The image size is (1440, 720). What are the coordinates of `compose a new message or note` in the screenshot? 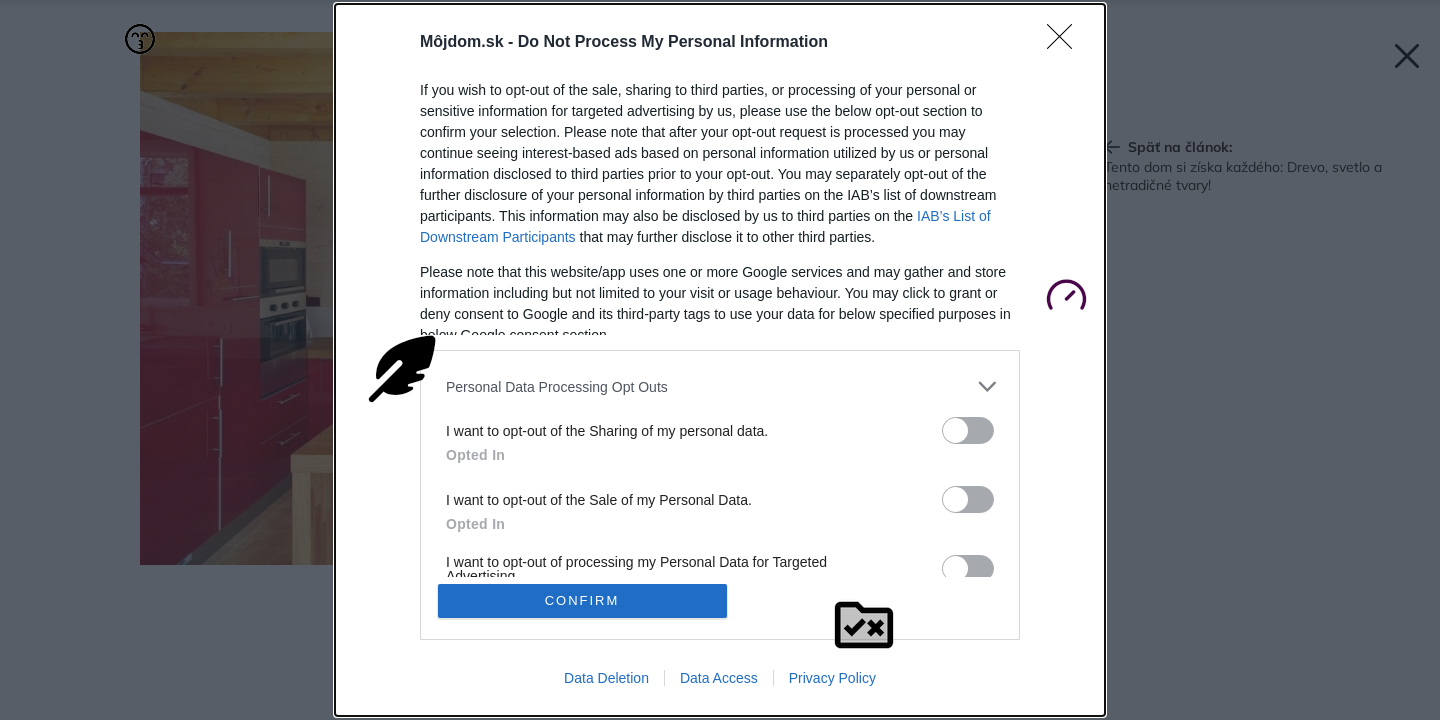 It's located at (401, 369).